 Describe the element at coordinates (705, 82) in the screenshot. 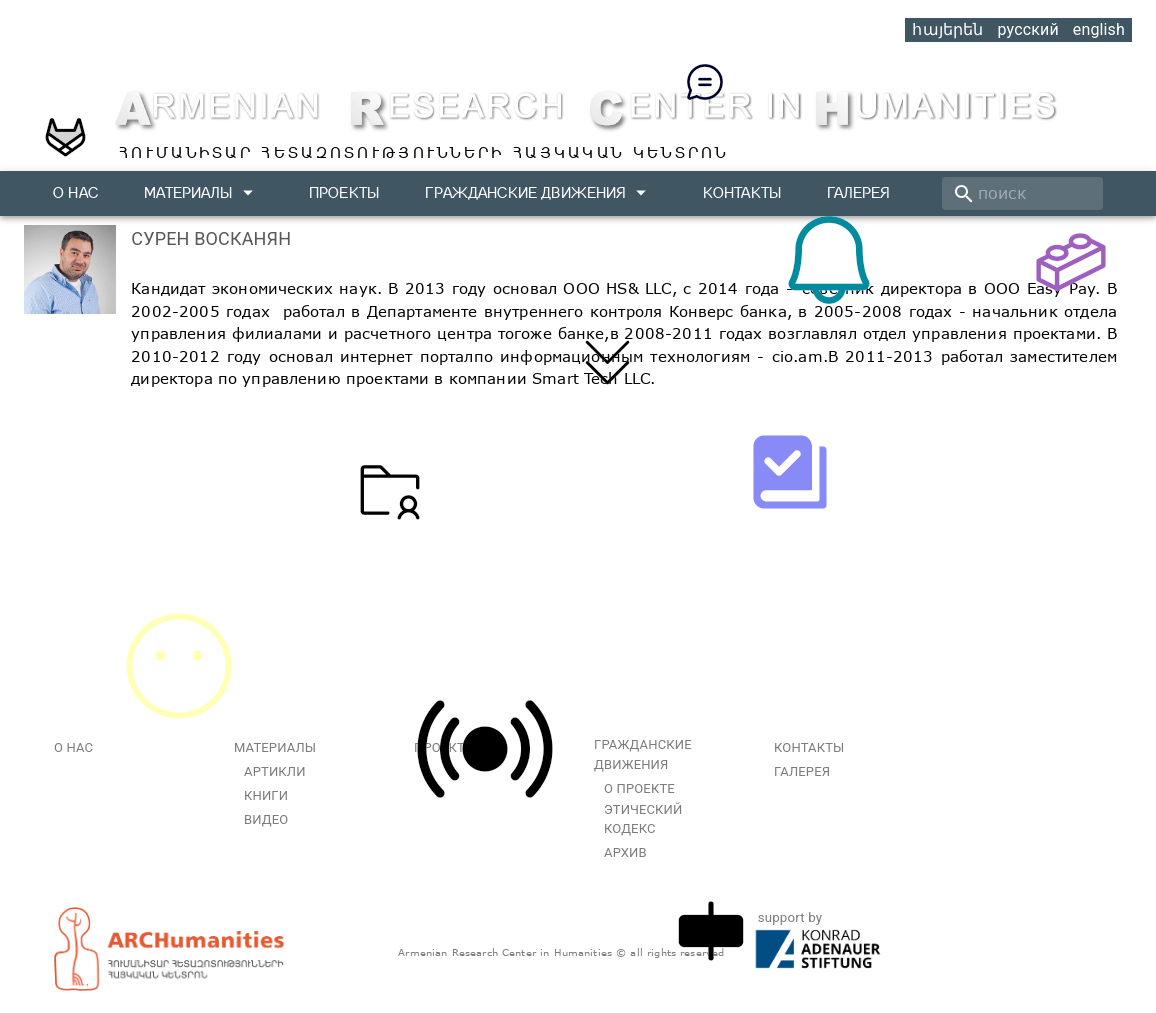

I see `open chat or messaging` at that location.